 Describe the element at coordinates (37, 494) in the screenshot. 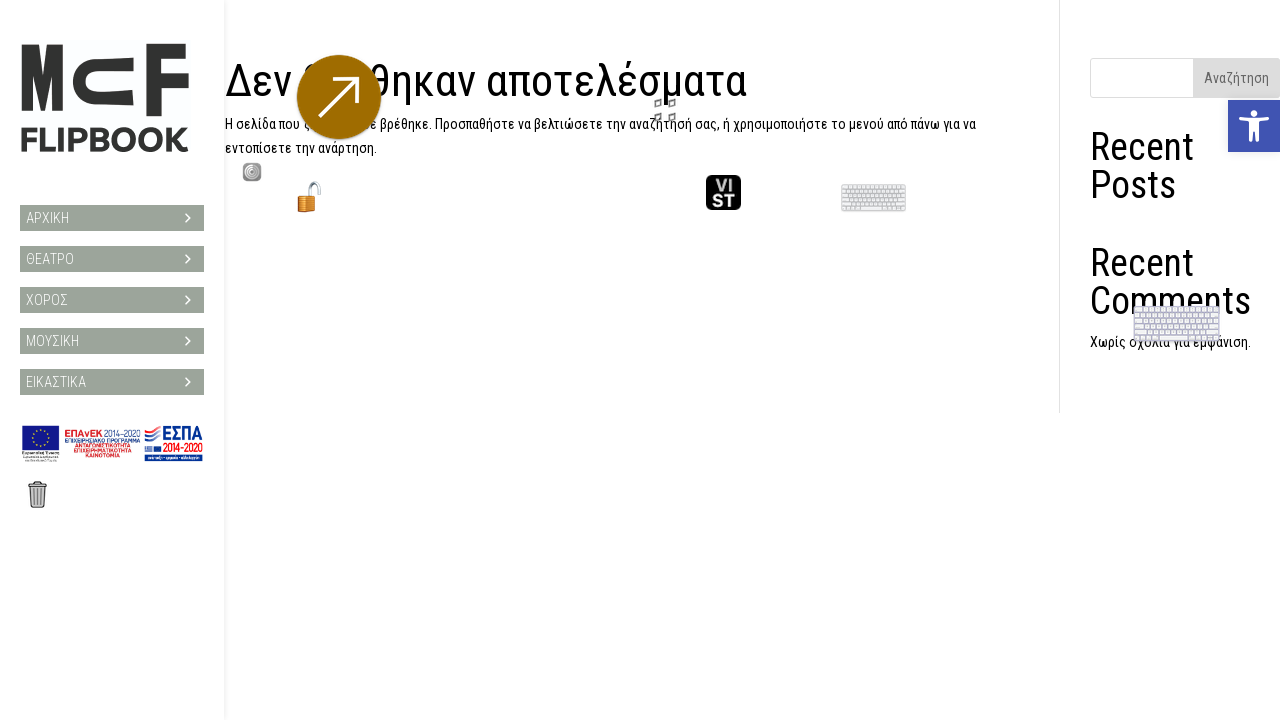

I see `access deleted emails in mail sidebar` at that location.